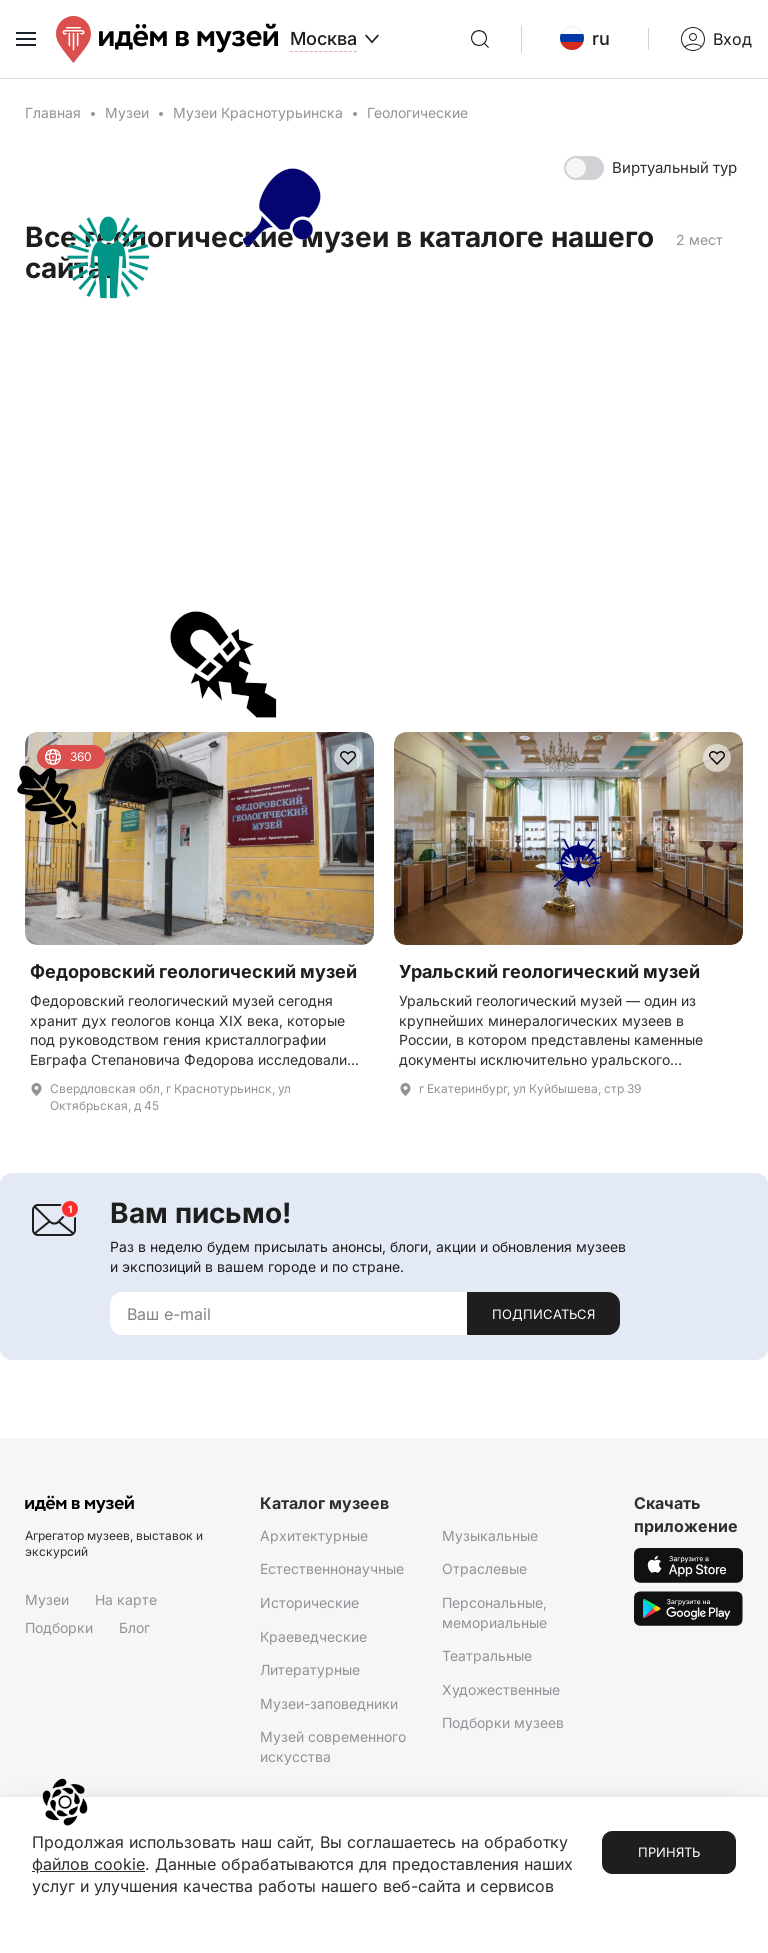 Image resolution: width=768 pixels, height=1953 pixels. Describe the element at coordinates (223, 664) in the screenshot. I see `activate magnetic pulse ability` at that location.